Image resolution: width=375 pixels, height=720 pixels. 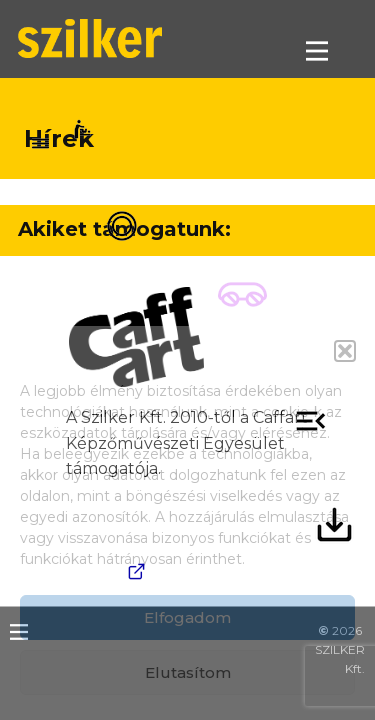 What do you see at coordinates (136, 571) in the screenshot?
I see `open link in a new tab or window` at bounding box center [136, 571].